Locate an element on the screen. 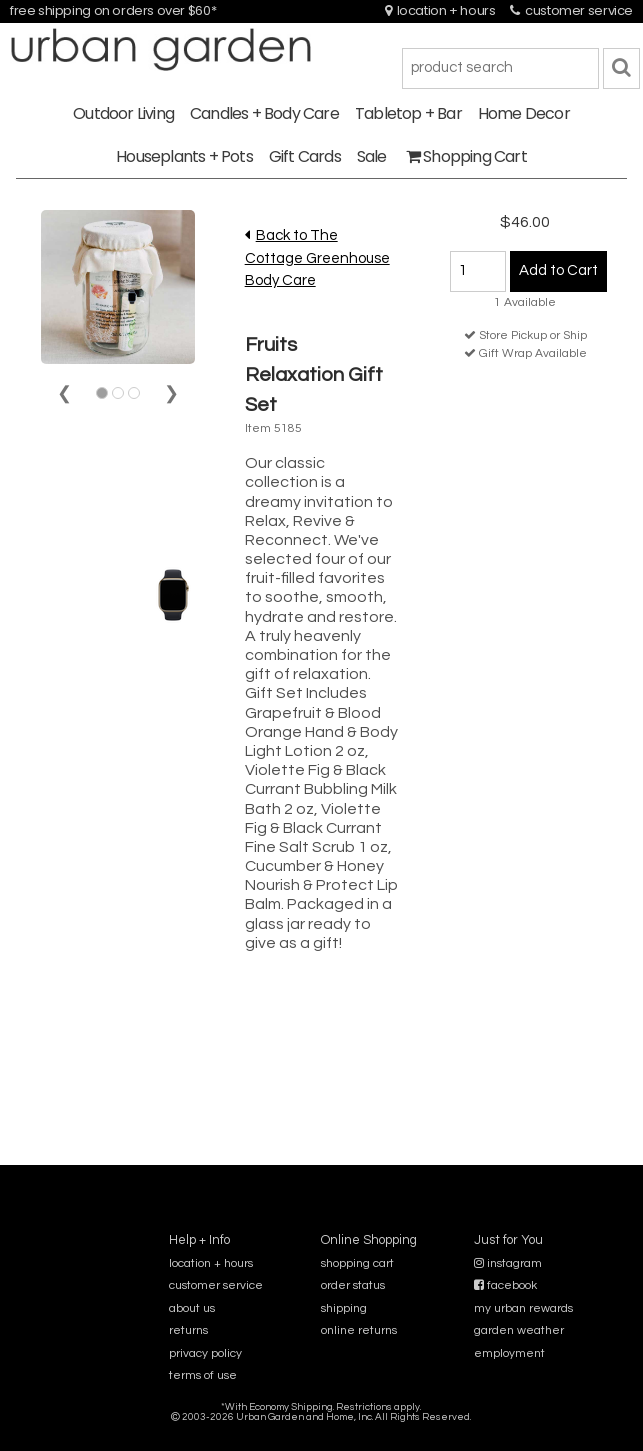  apple watch series 9 device icon is located at coordinates (173, 595).